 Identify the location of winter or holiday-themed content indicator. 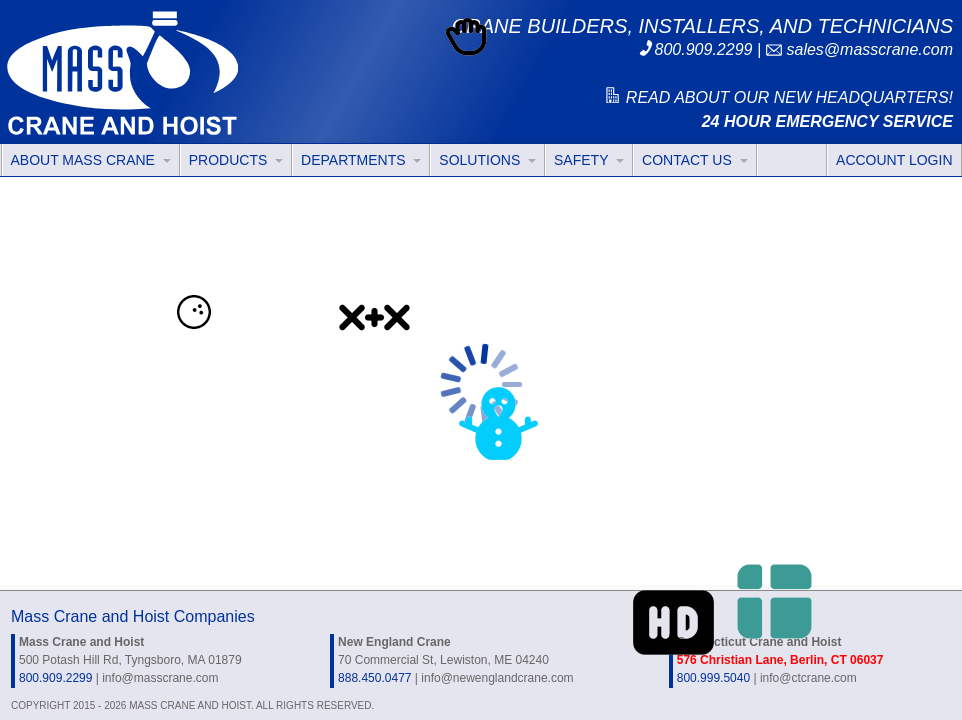
(498, 423).